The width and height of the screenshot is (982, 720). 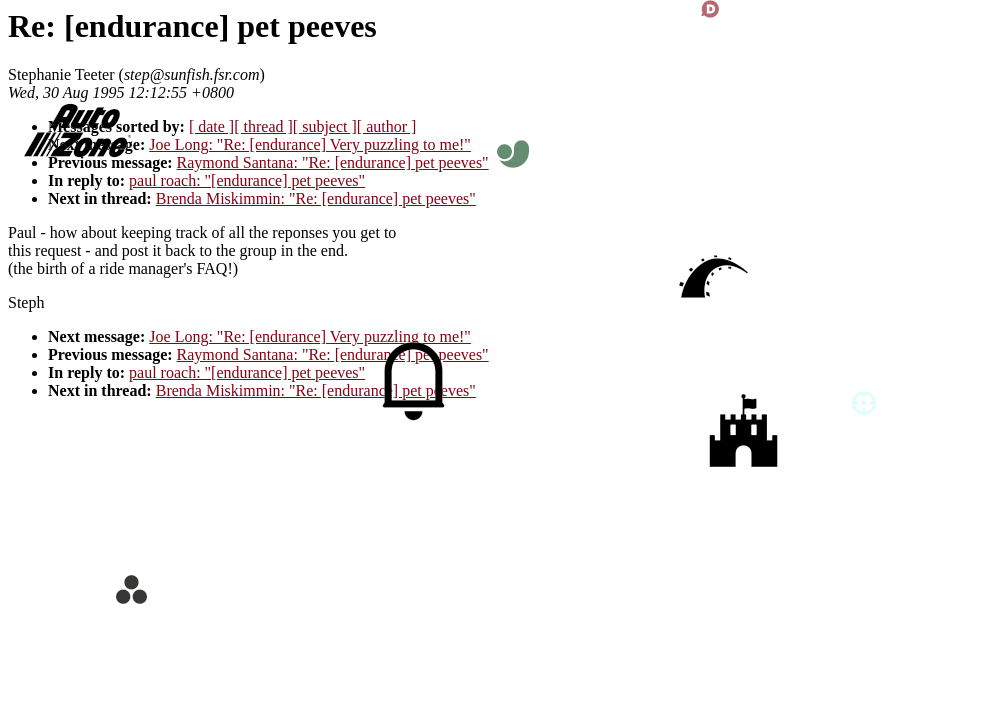 What do you see at coordinates (513, 154) in the screenshot?
I see `ultralytics company logo` at bounding box center [513, 154].